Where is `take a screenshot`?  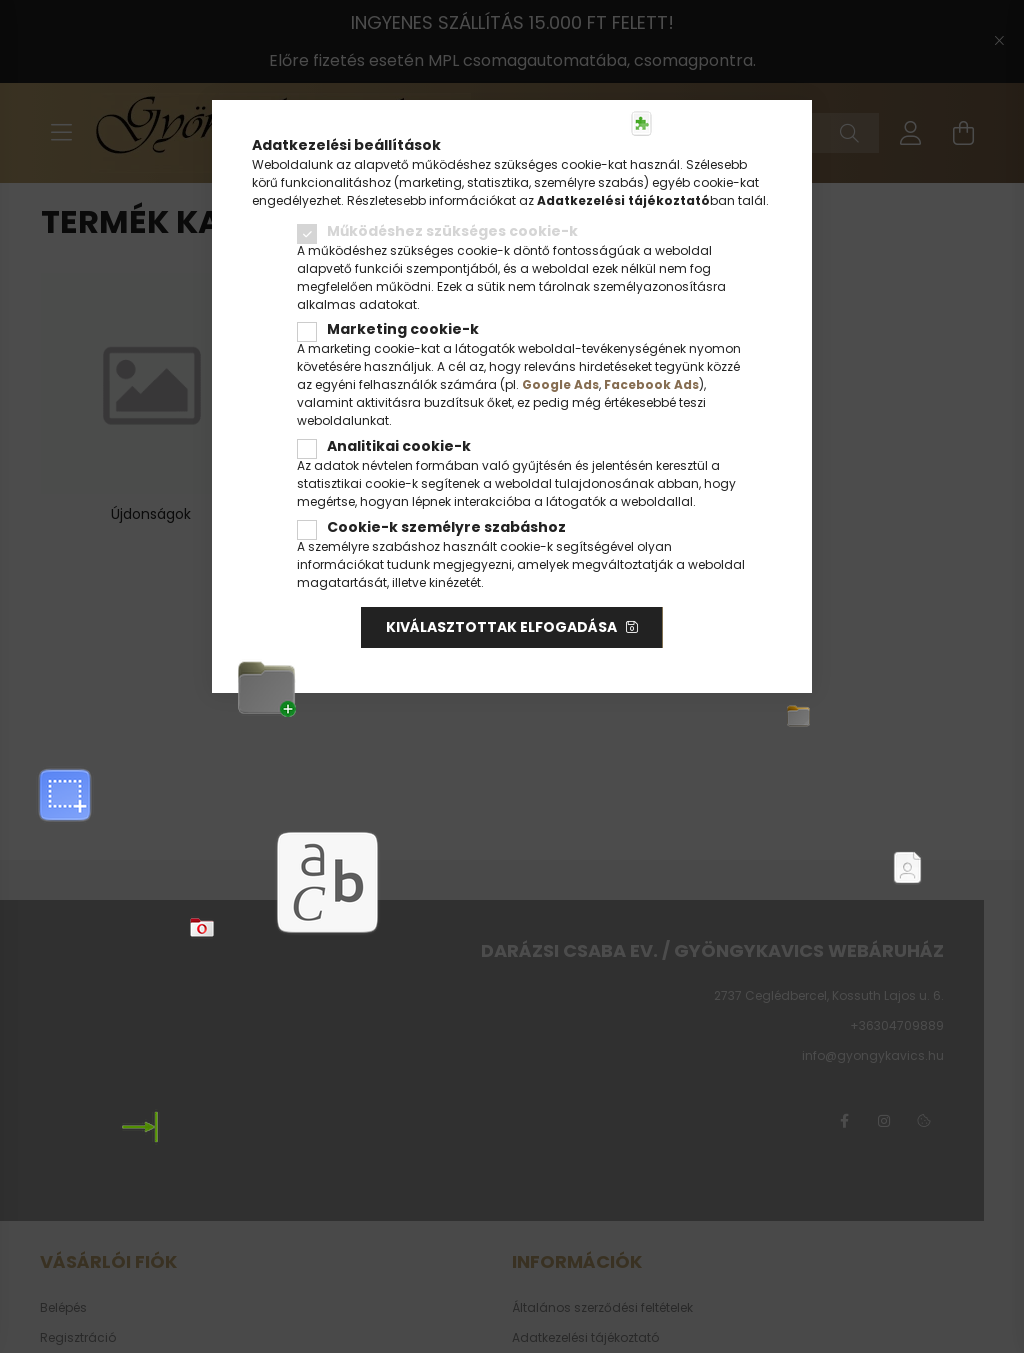
take a screenshot is located at coordinates (65, 795).